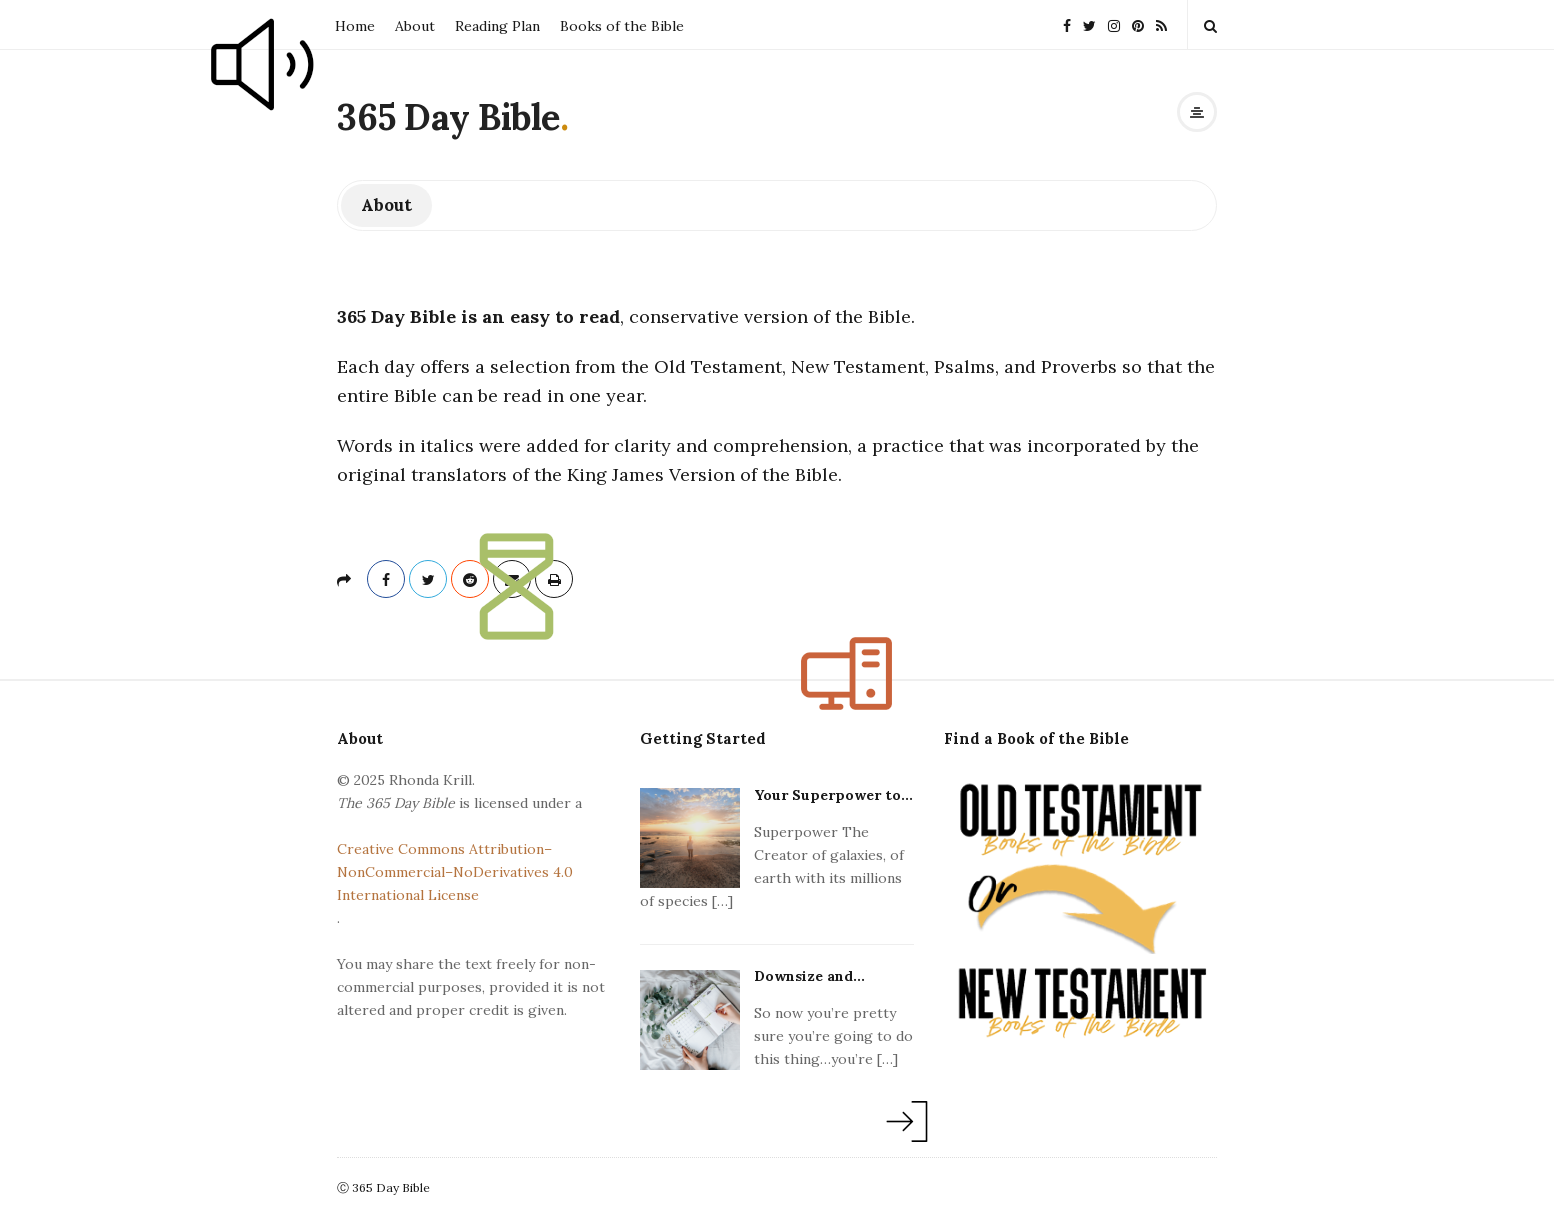  Describe the element at coordinates (260, 64) in the screenshot. I see `volume is set to high` at that location.